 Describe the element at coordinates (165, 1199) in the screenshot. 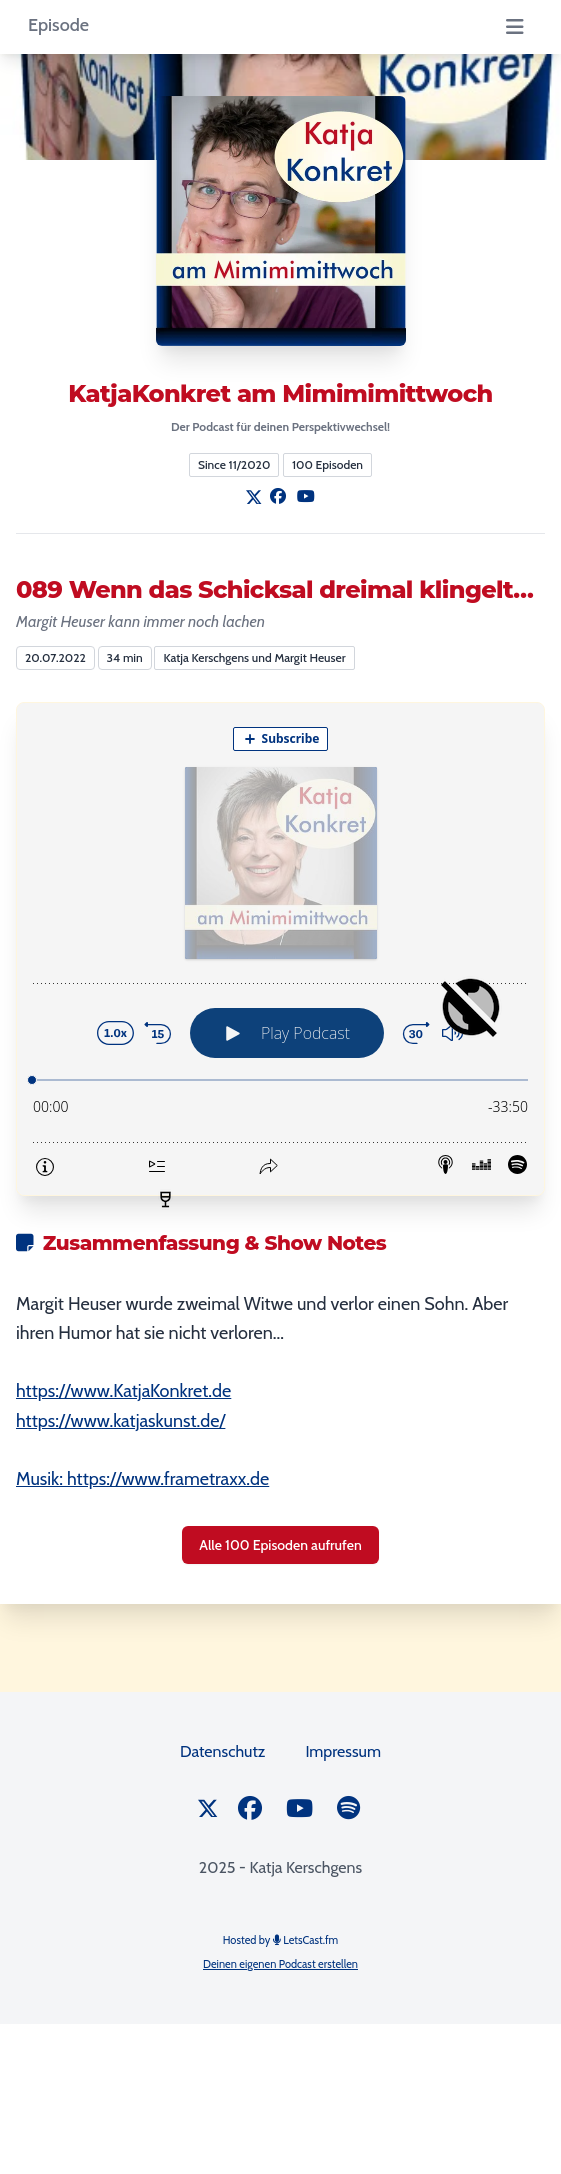

I see `find nearby wine bars or restaurants` at that location.